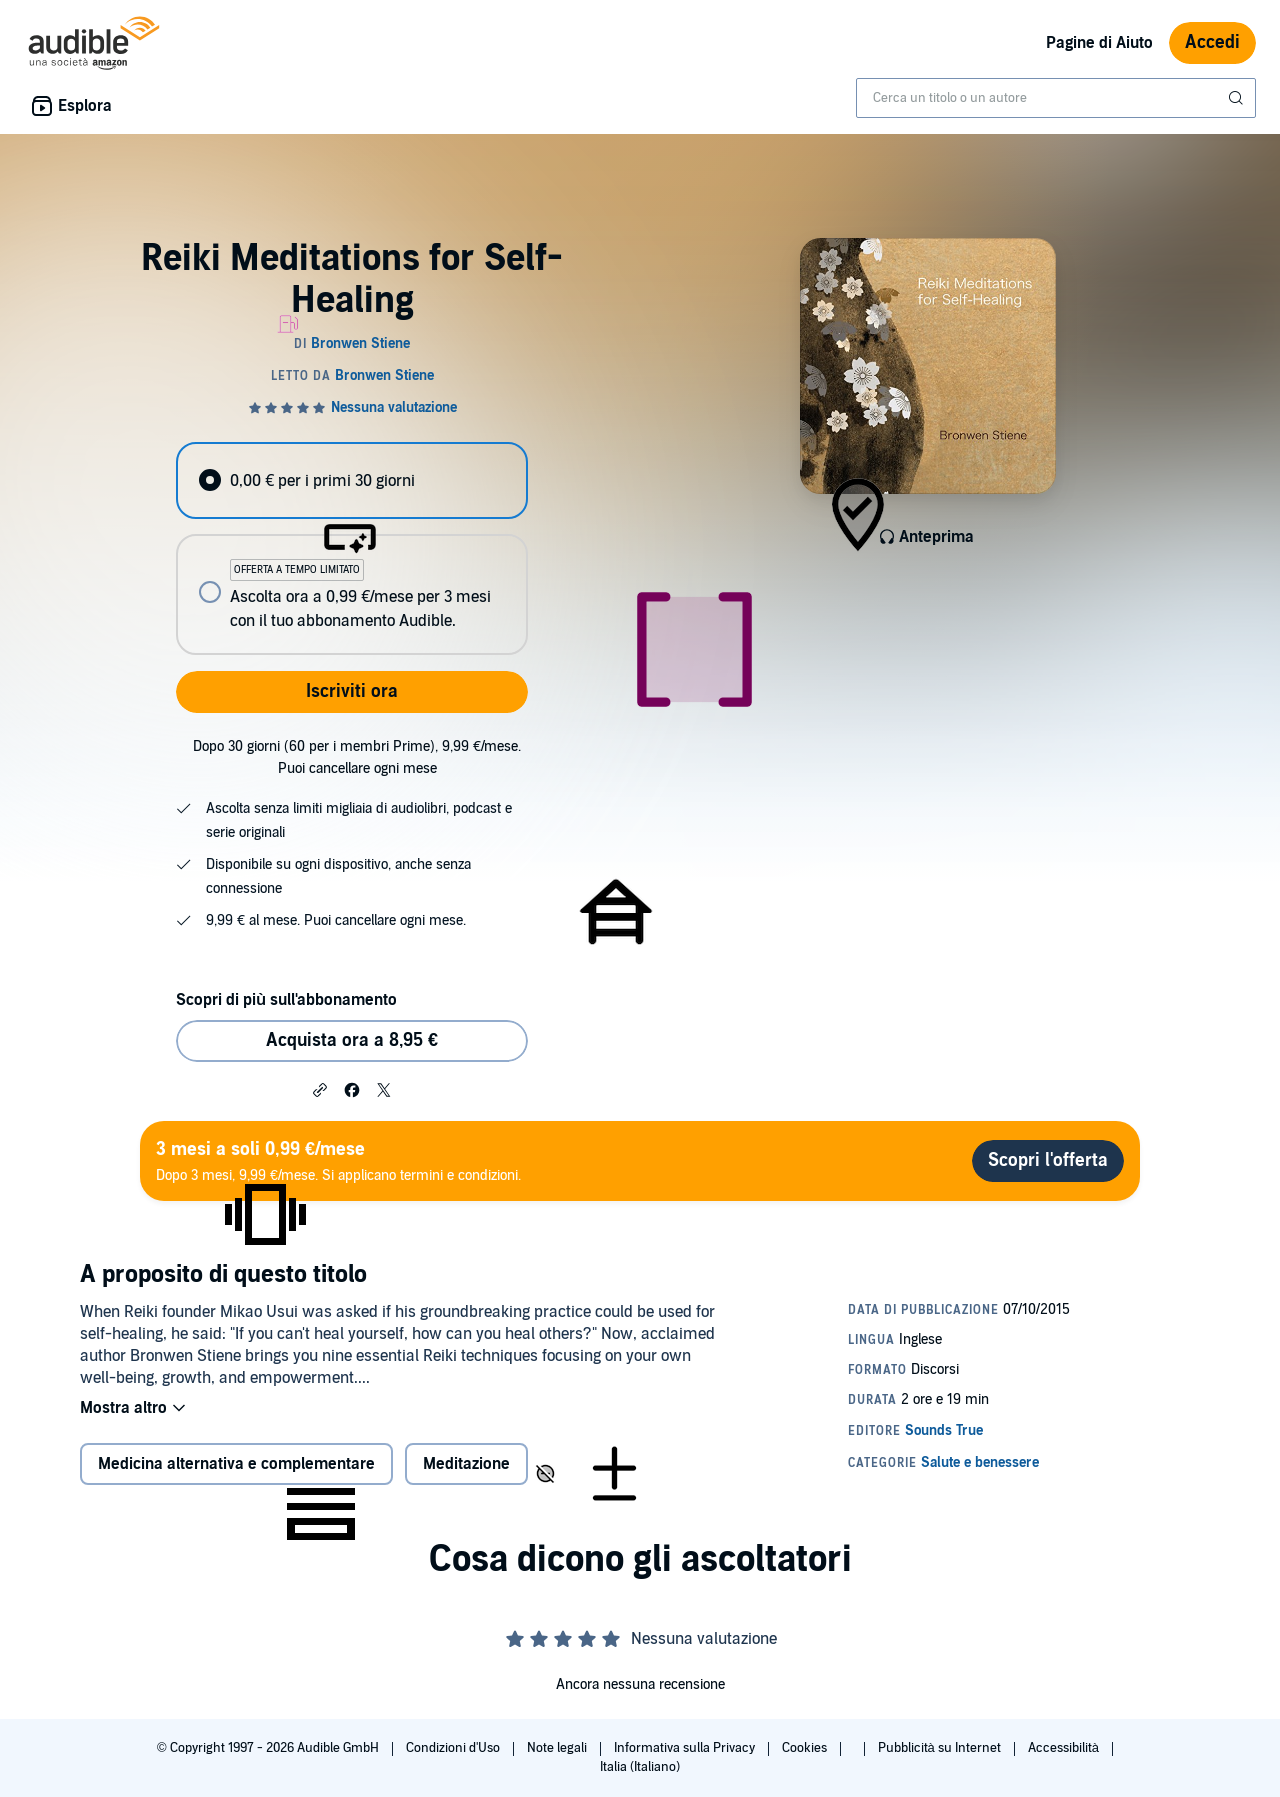 The height and width of the screenshot is (1797, 1280). What do you see at coordinates (265, 1214) in the screenshot?
I see `enable vibration mode for notifications` at bounding box center [265, 1214].